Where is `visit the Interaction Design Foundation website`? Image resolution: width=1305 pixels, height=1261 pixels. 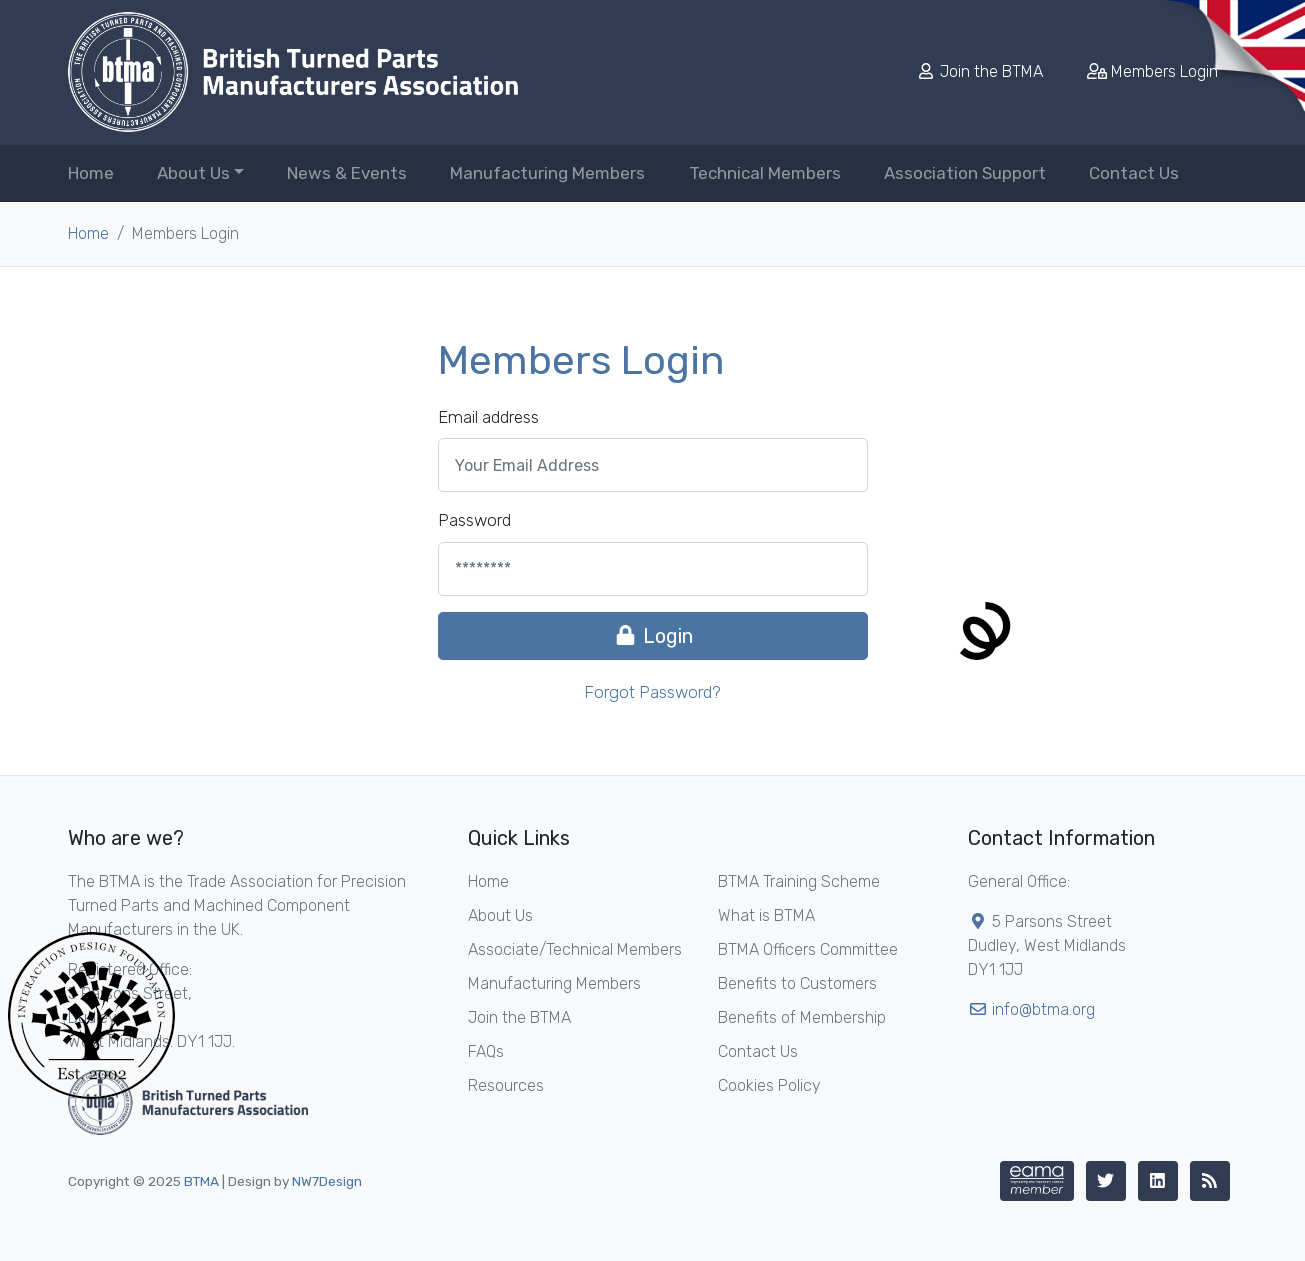 visit the Interaction Design Foundation website is located at coordinates (91, 1015).